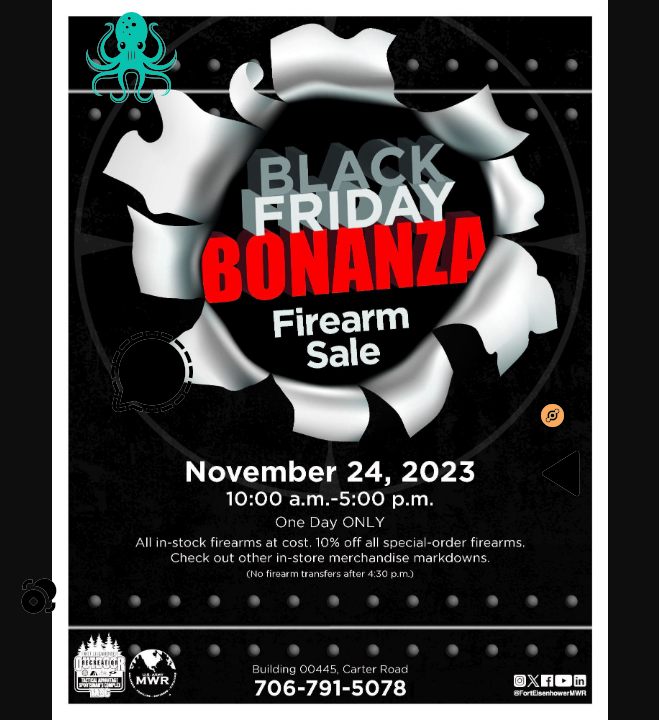  Describe the element at coordinates (39, 596) in the screenshot. I see `swap or exchange cryptocurrency tokens` at that location.